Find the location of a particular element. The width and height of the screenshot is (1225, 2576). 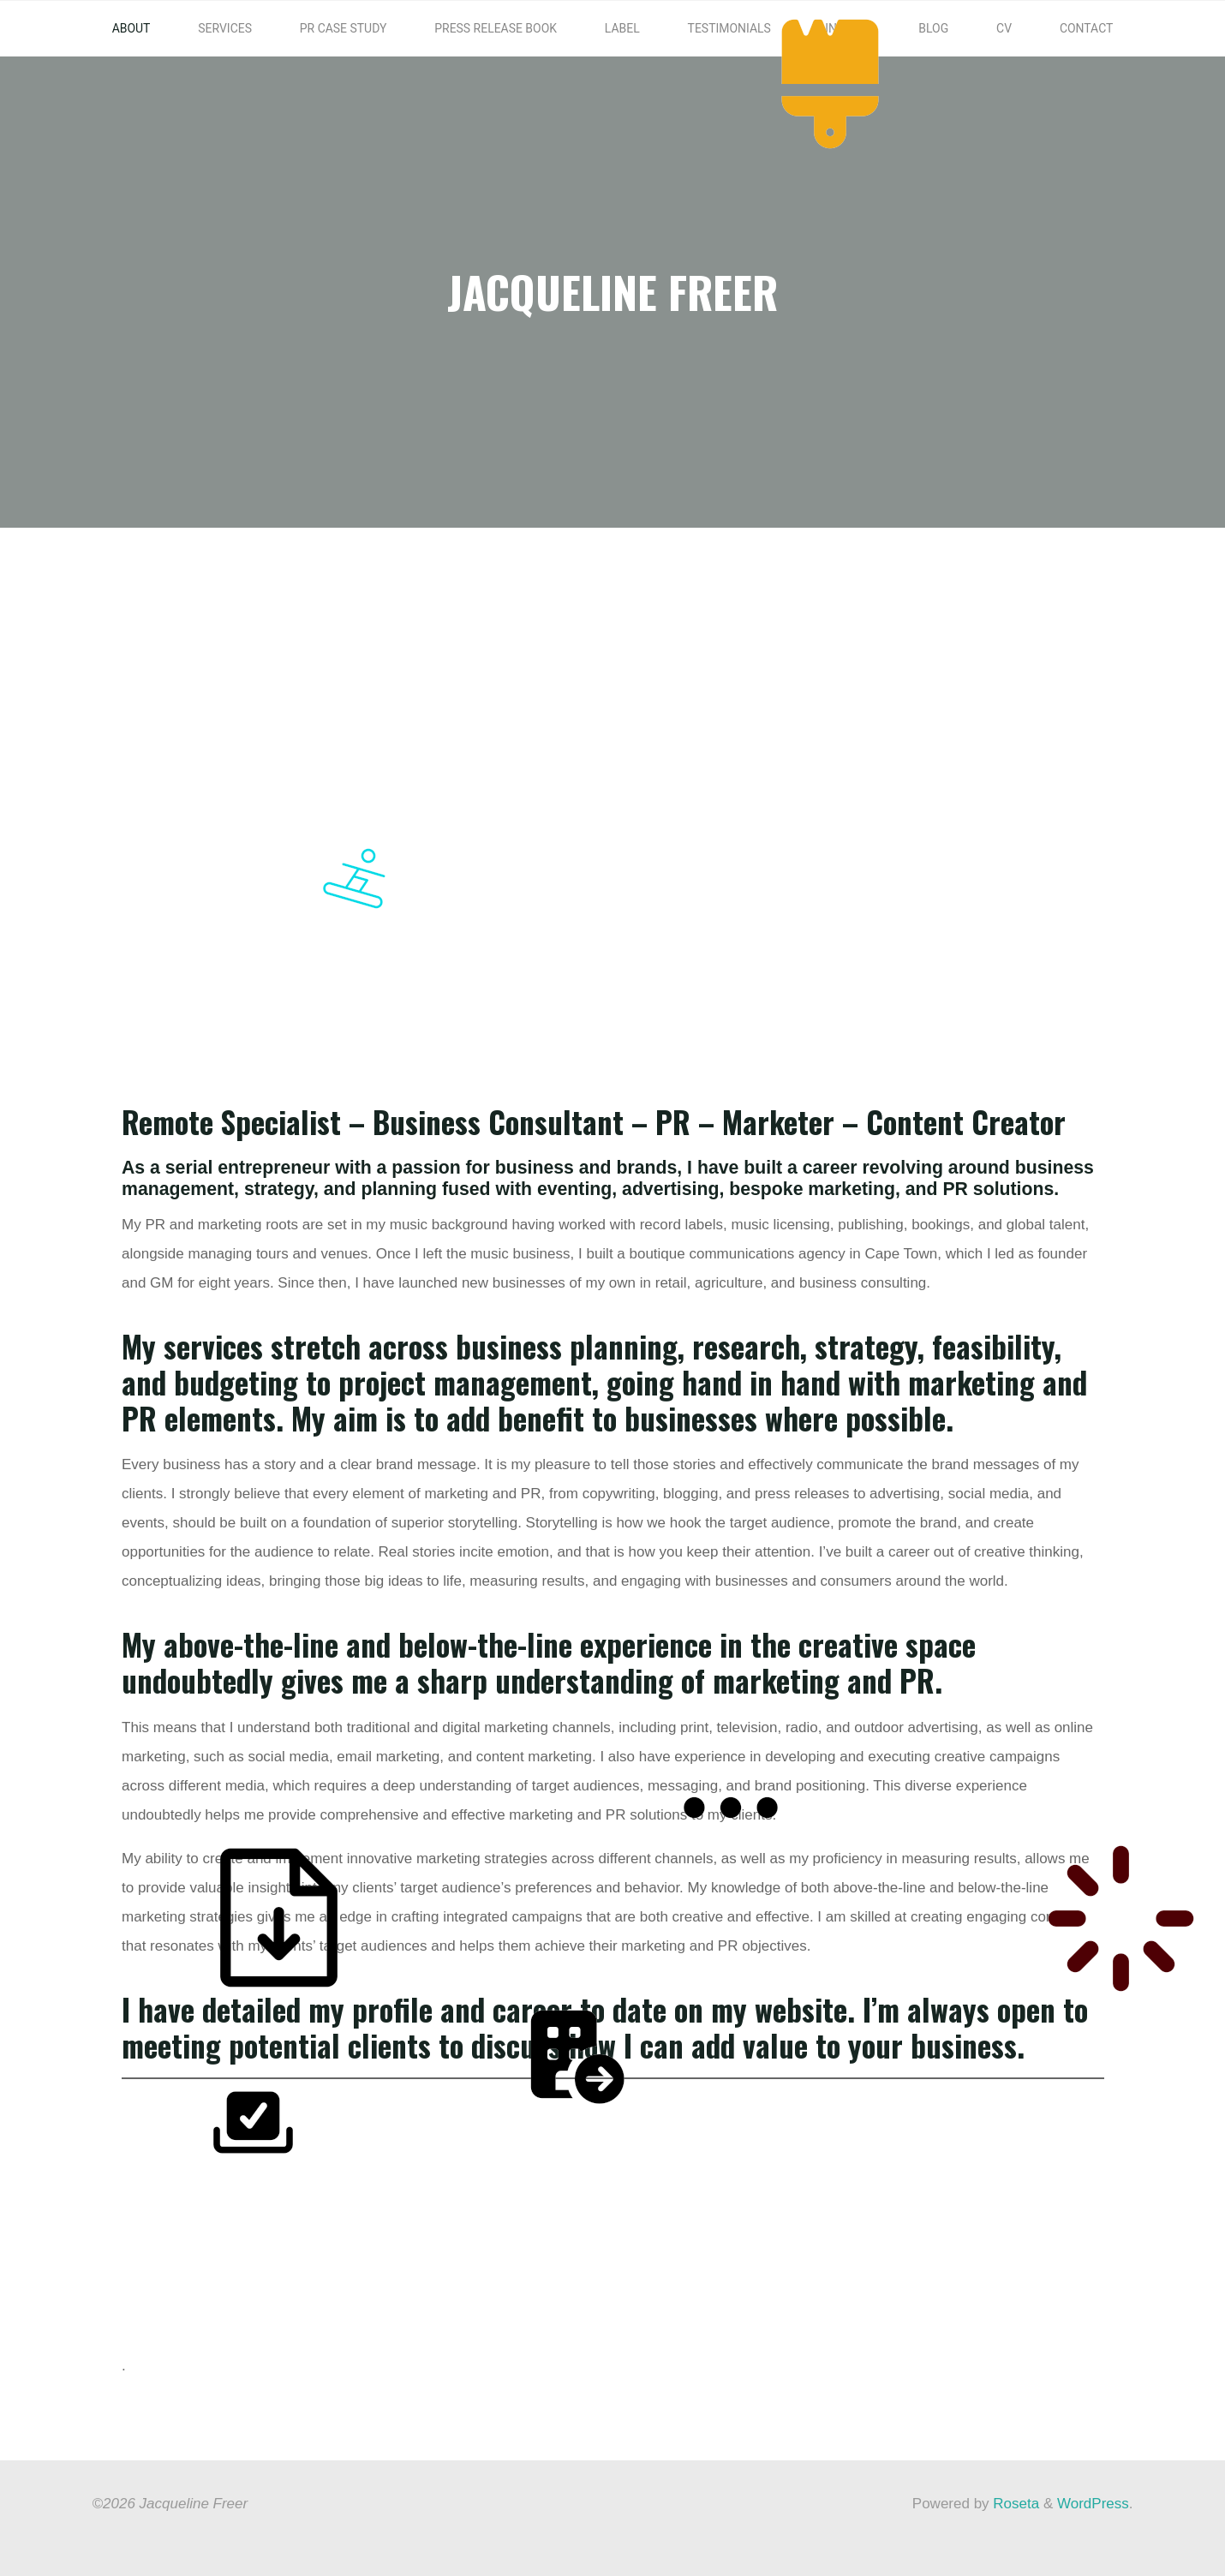

download file is located at coordinates (278, 1917).